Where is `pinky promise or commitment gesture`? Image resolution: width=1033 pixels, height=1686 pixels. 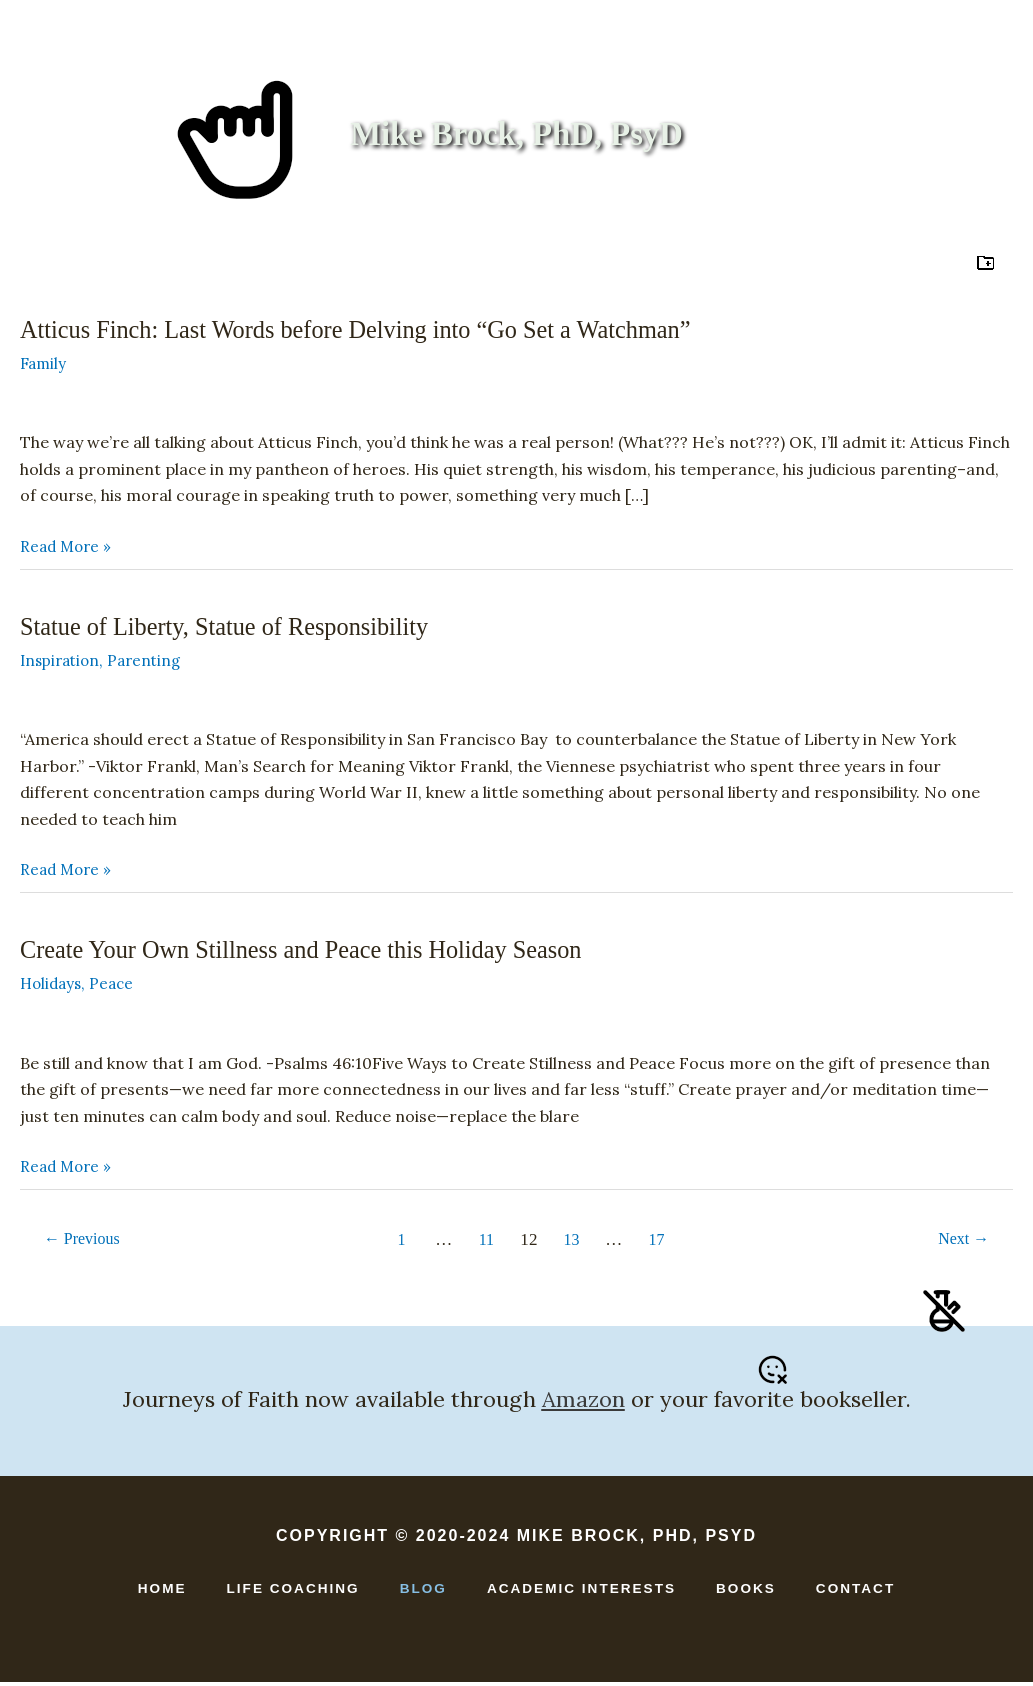 pinky promise or commitment gesture is located at coordinates (236, 130).